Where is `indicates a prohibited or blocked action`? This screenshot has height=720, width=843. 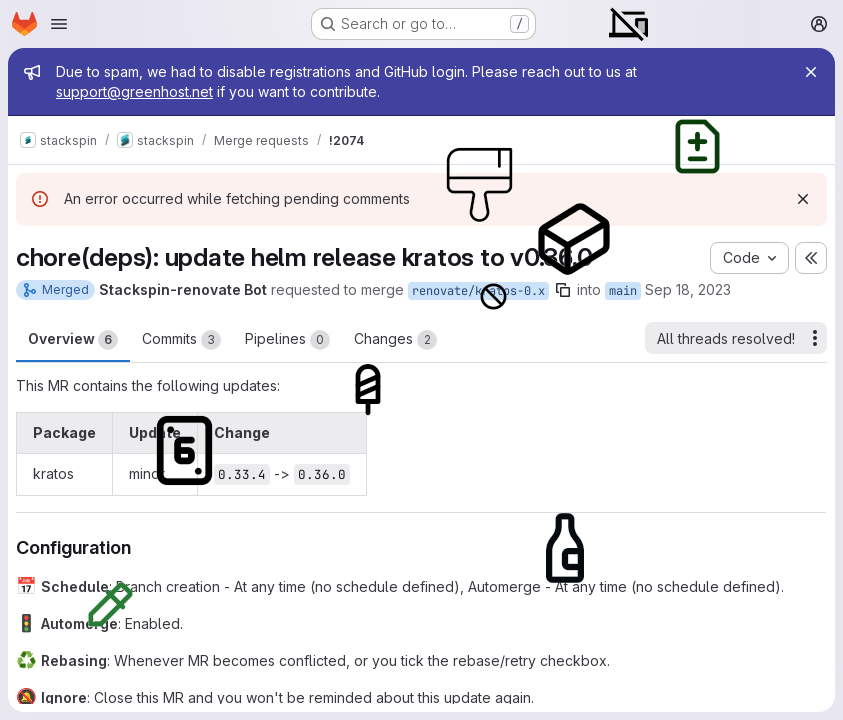
indicates a prohibited or blocked action is located at coordinates (493, 296).